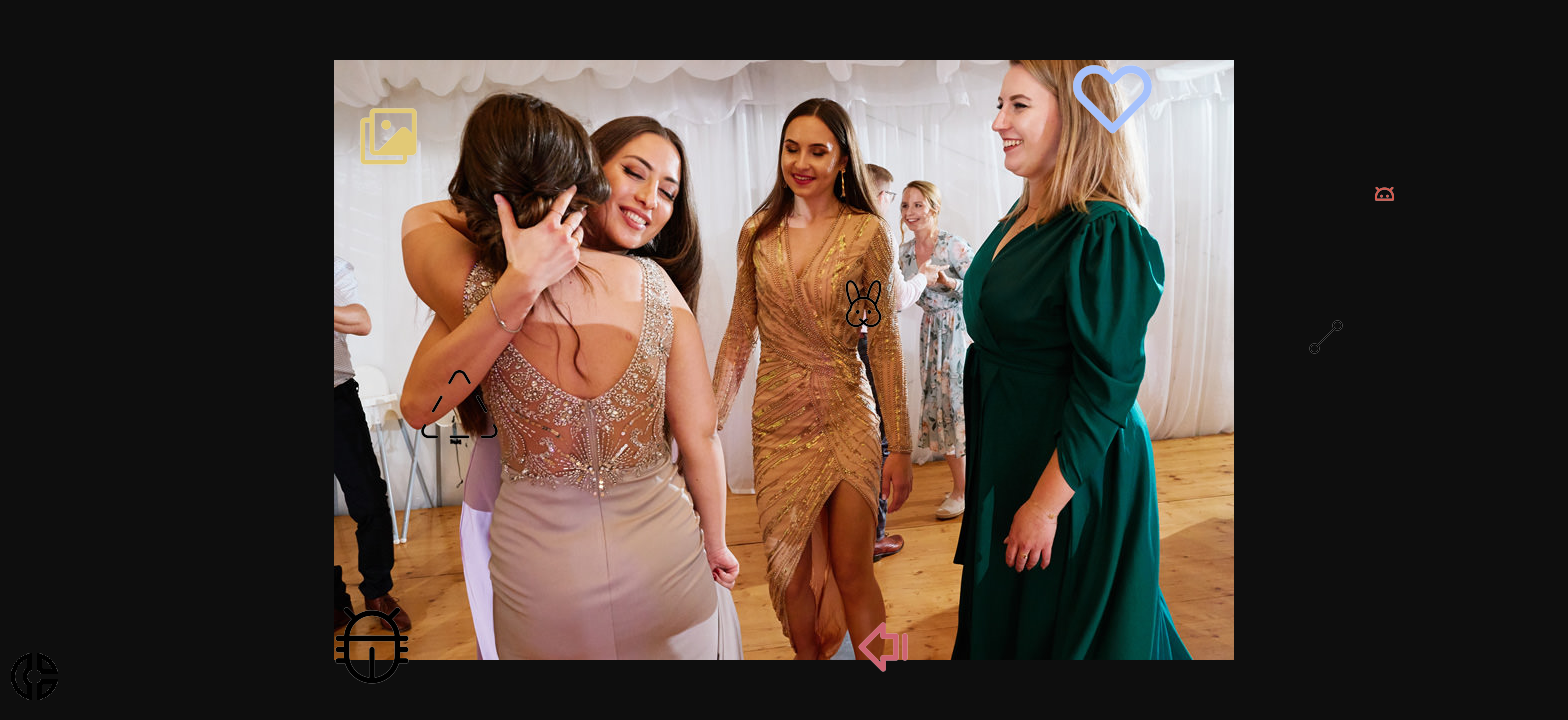  I want to click on android device or operating system indicator, so click(1384, 194).